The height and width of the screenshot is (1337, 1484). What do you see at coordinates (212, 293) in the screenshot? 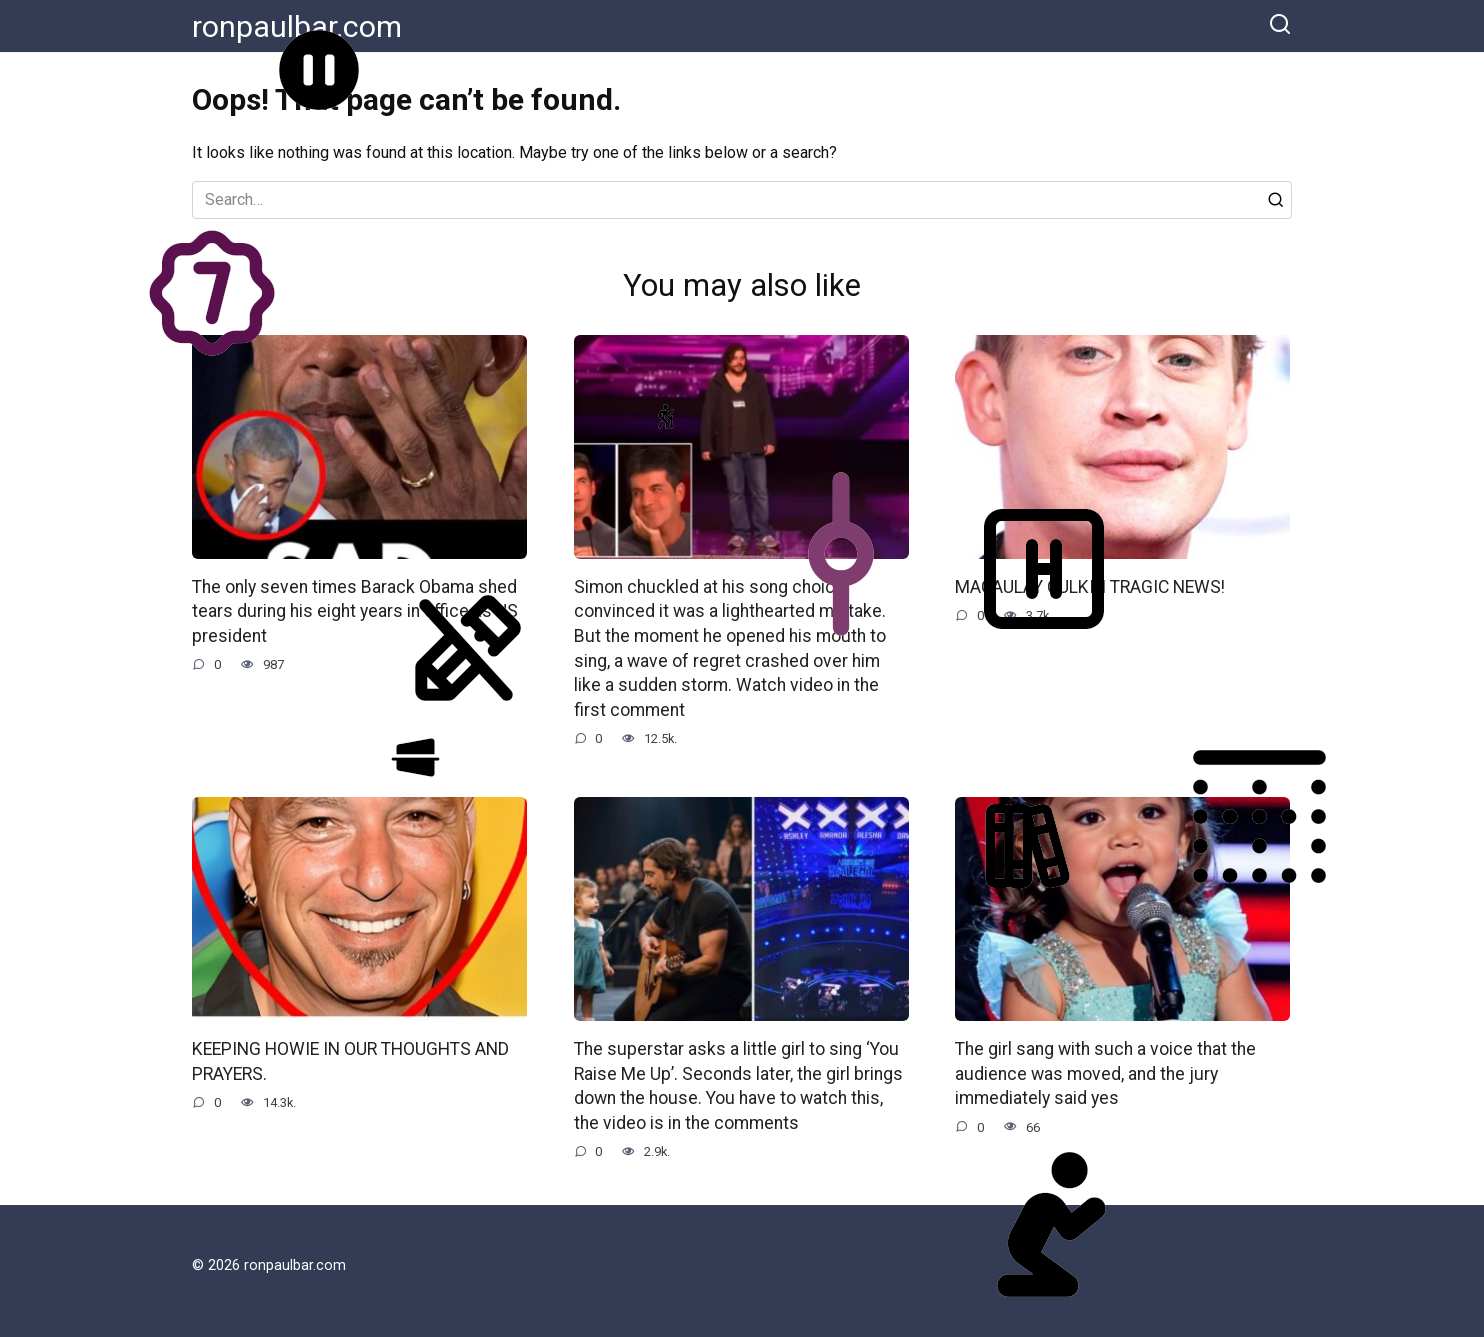
I see `indicates rank or position number 7` at bounding box center [212, 293].